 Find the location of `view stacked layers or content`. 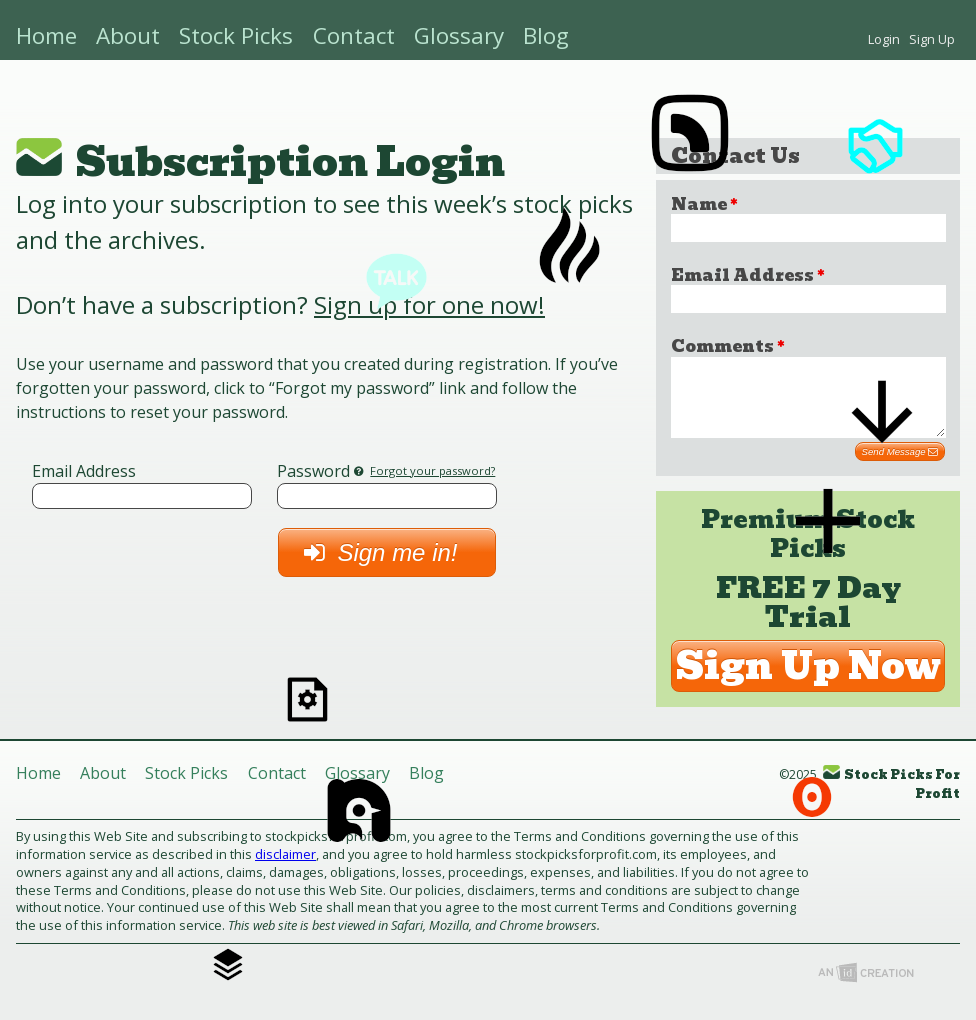

view stacked layers or content is located at coordinates (228, 965).